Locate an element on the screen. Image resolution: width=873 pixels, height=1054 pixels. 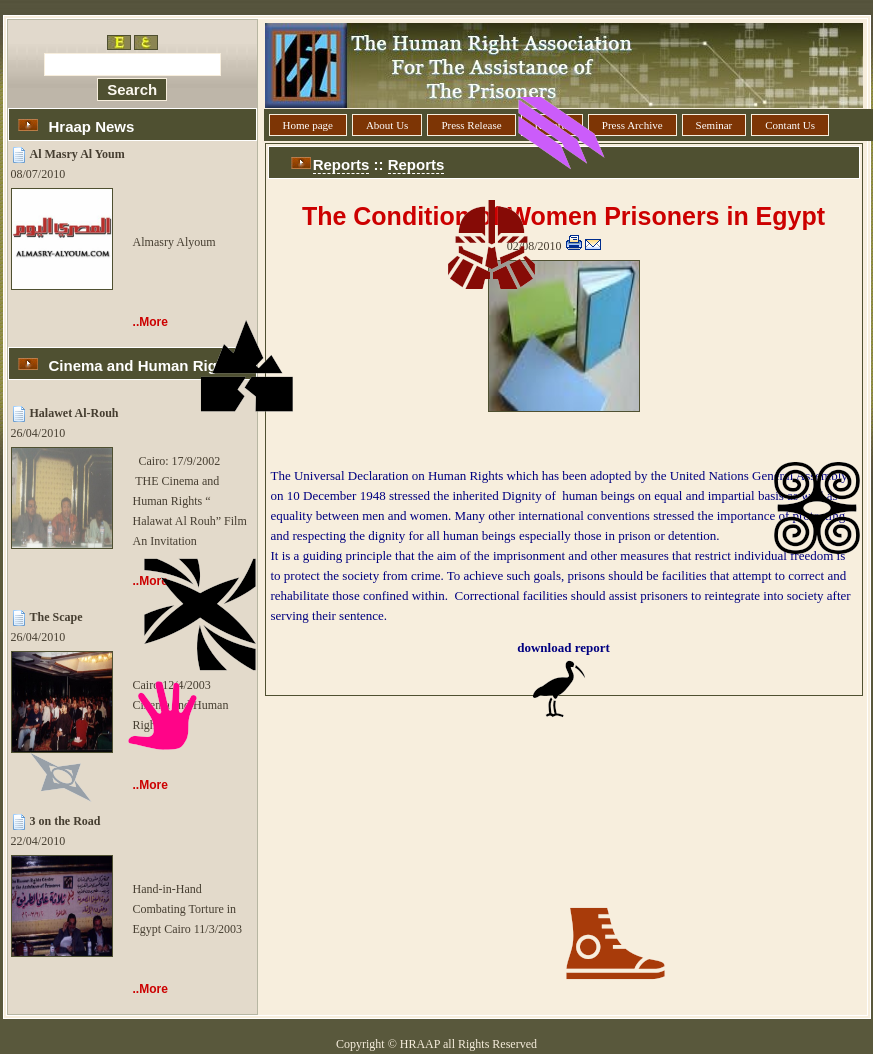
ibis bird icon for wildlife or nature category is located at coordinates (559, 689).